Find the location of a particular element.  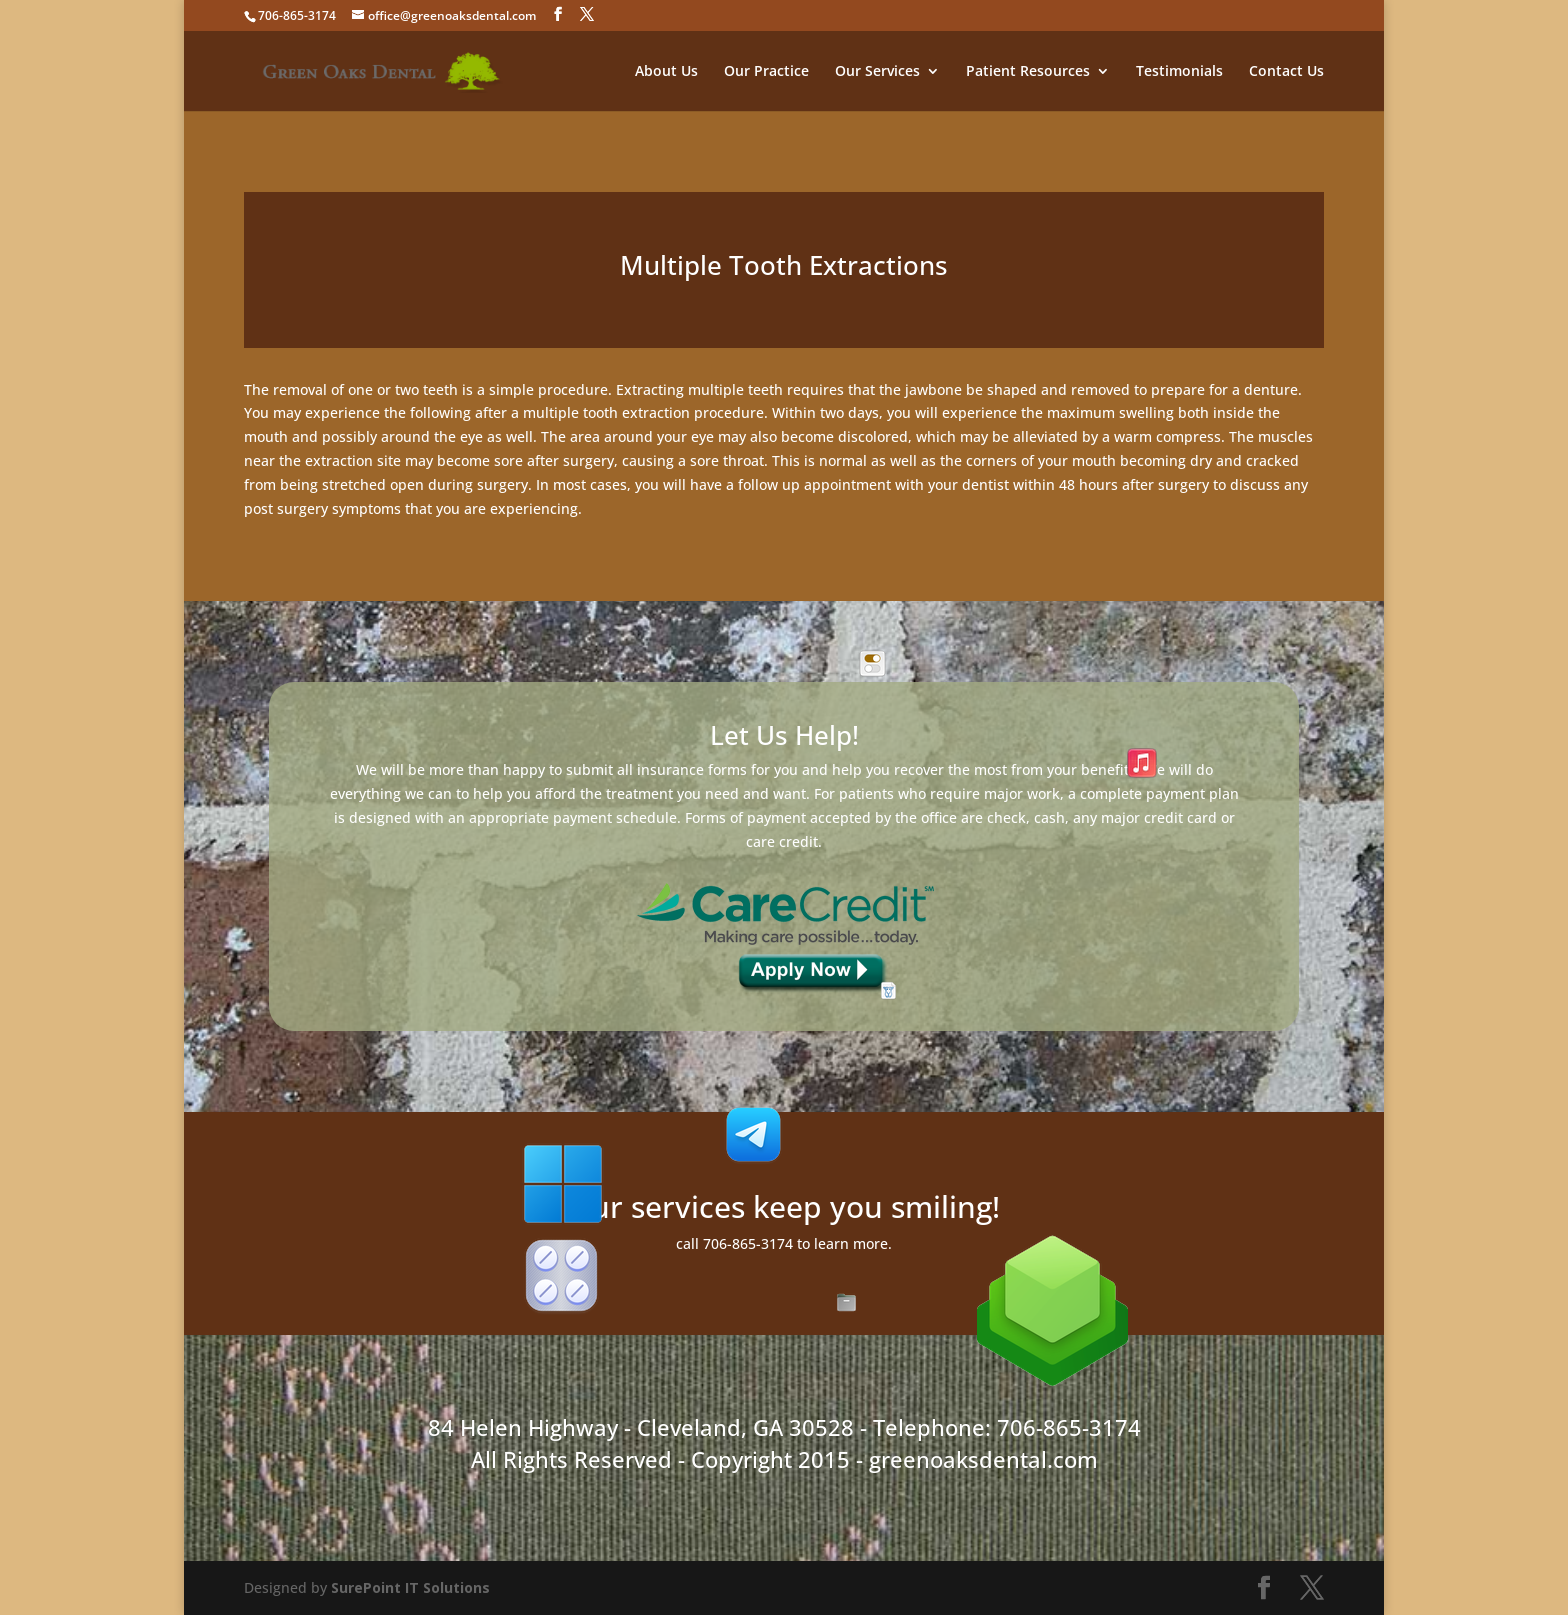

open the gnome music app is located at coordinates (1142, 763).